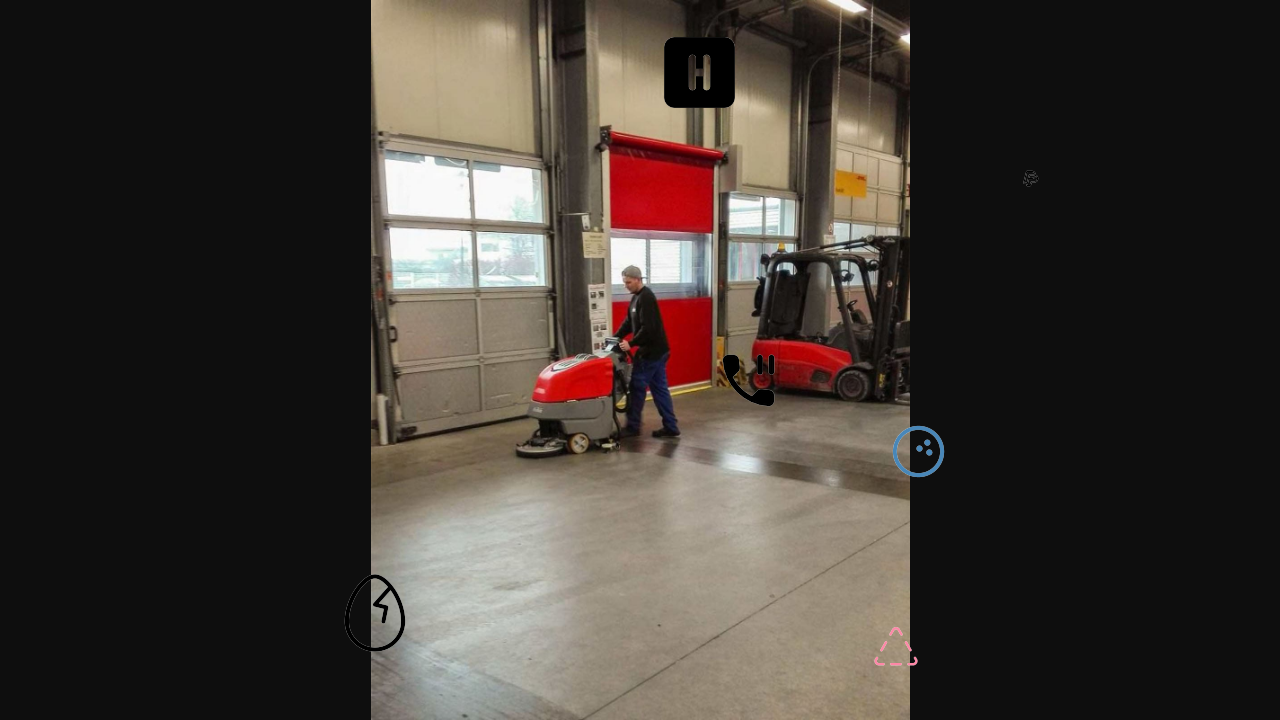 This screenshot has width=1280, height=720. Describe the element at coordinates (748, 380) in the screenshot. I see `call on hold` at that location.